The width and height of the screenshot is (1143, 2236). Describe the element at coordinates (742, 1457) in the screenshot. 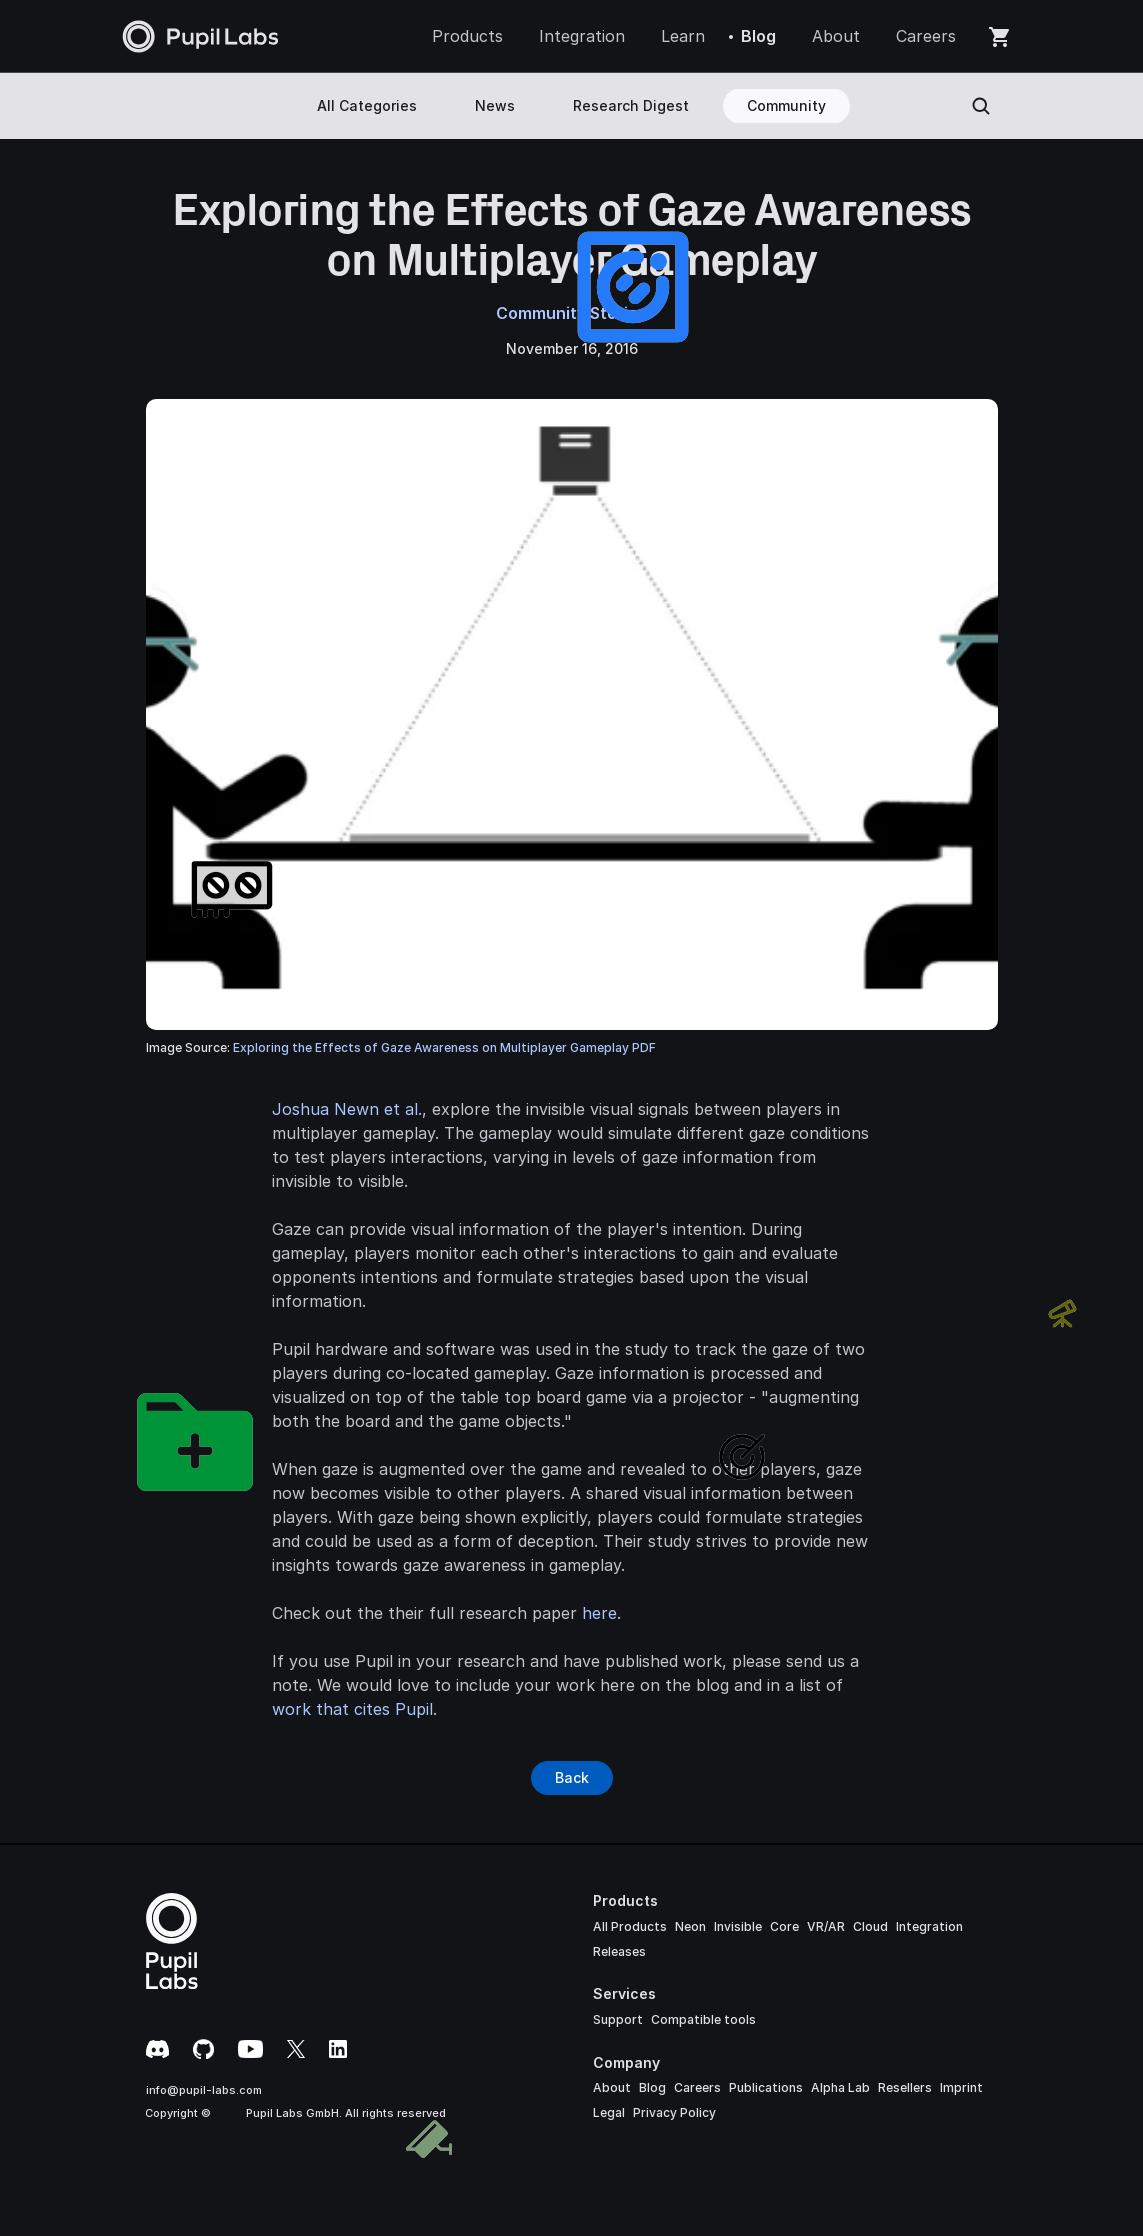

I see `set a goal or objective` at that location.